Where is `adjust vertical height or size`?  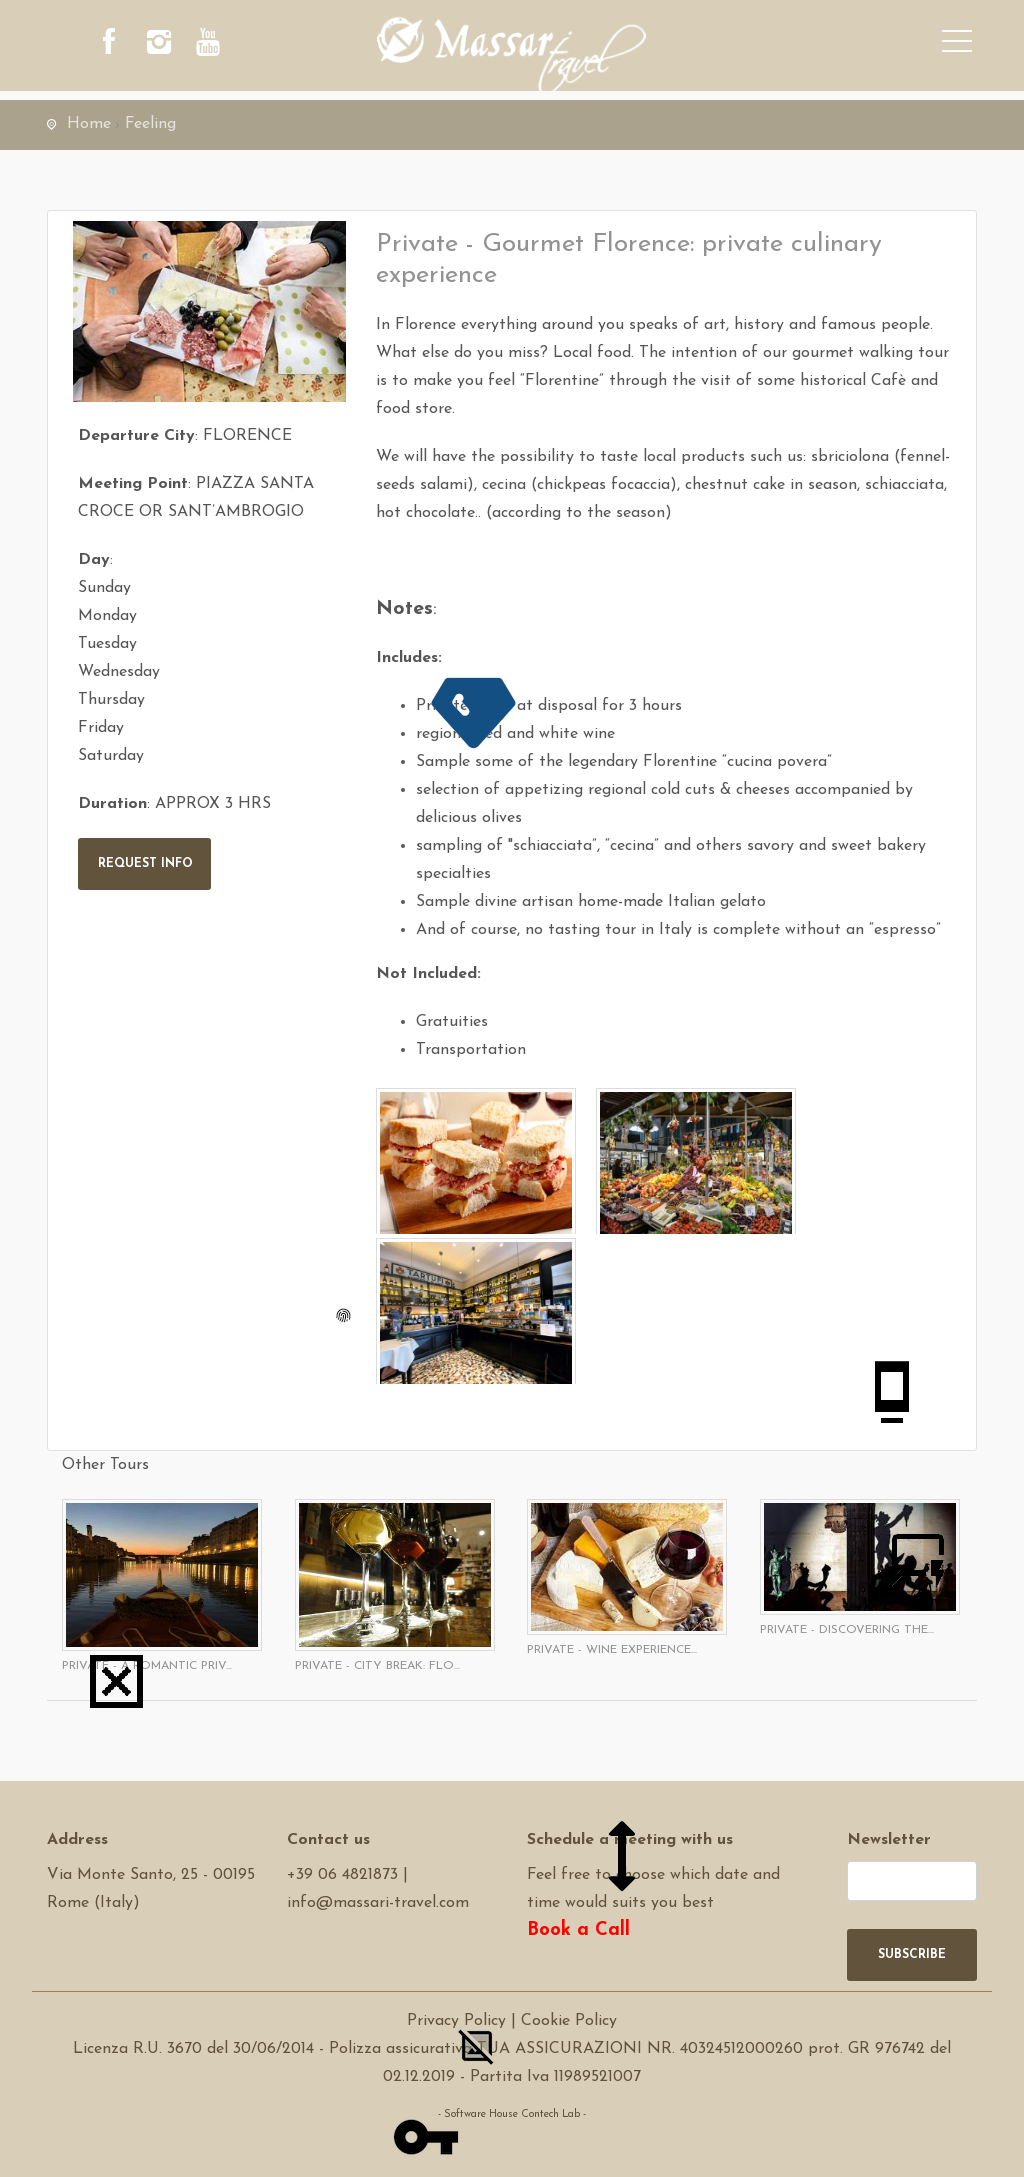
adjust vertical height or size is located at coordinates (622, 1856).